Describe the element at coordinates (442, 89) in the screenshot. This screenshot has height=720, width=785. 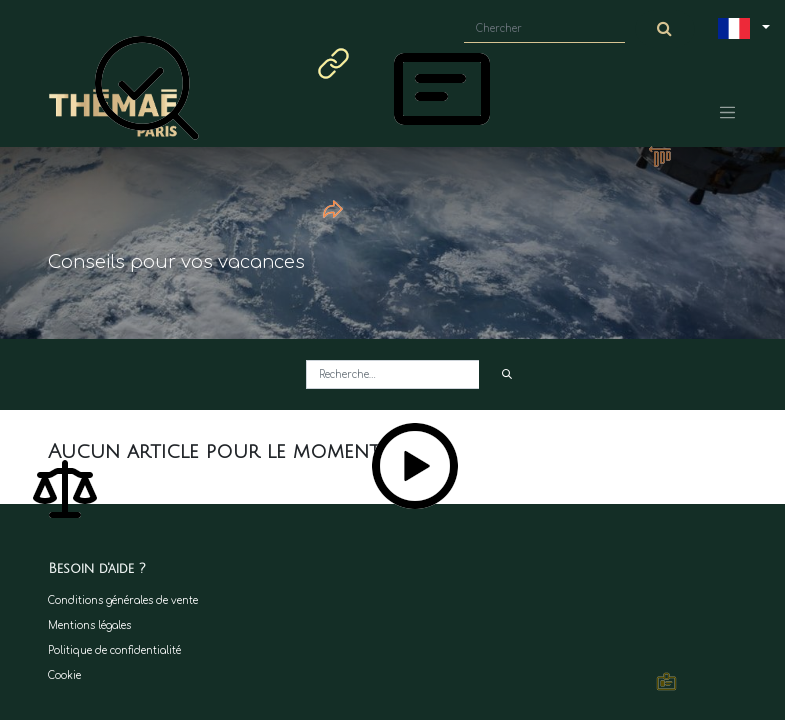
I see `create a new note or document` at that location.